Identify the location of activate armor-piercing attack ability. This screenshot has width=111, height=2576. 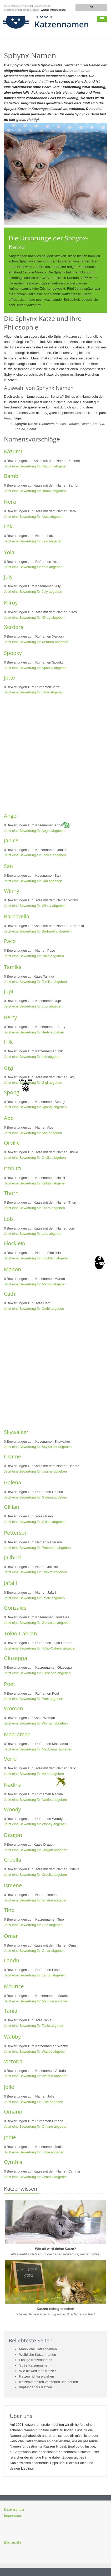
(66, 825).